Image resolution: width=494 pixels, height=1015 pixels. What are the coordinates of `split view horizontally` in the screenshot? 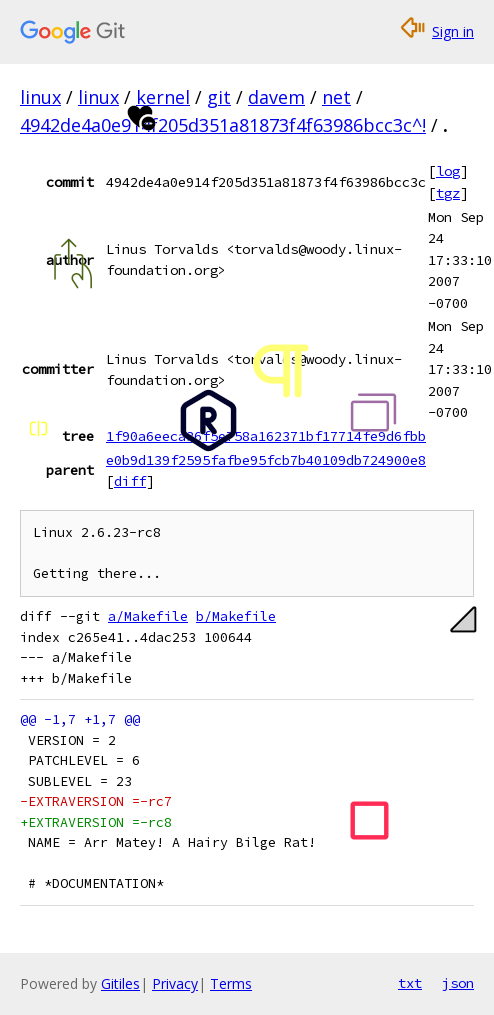 It's located at (38, 428).